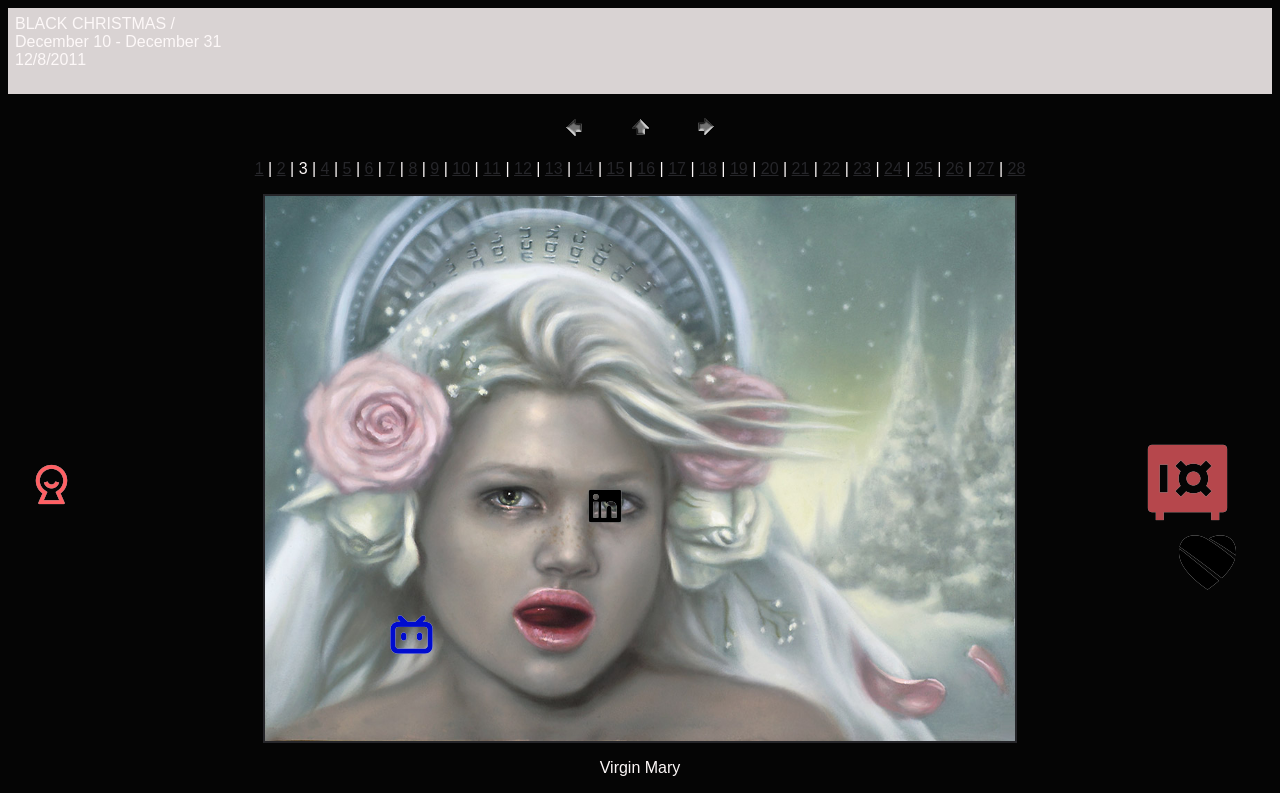  What do you see at coordinates (411, 636) in the screenshot?
I see `open bilibili app` at bounding box center [411, 636].